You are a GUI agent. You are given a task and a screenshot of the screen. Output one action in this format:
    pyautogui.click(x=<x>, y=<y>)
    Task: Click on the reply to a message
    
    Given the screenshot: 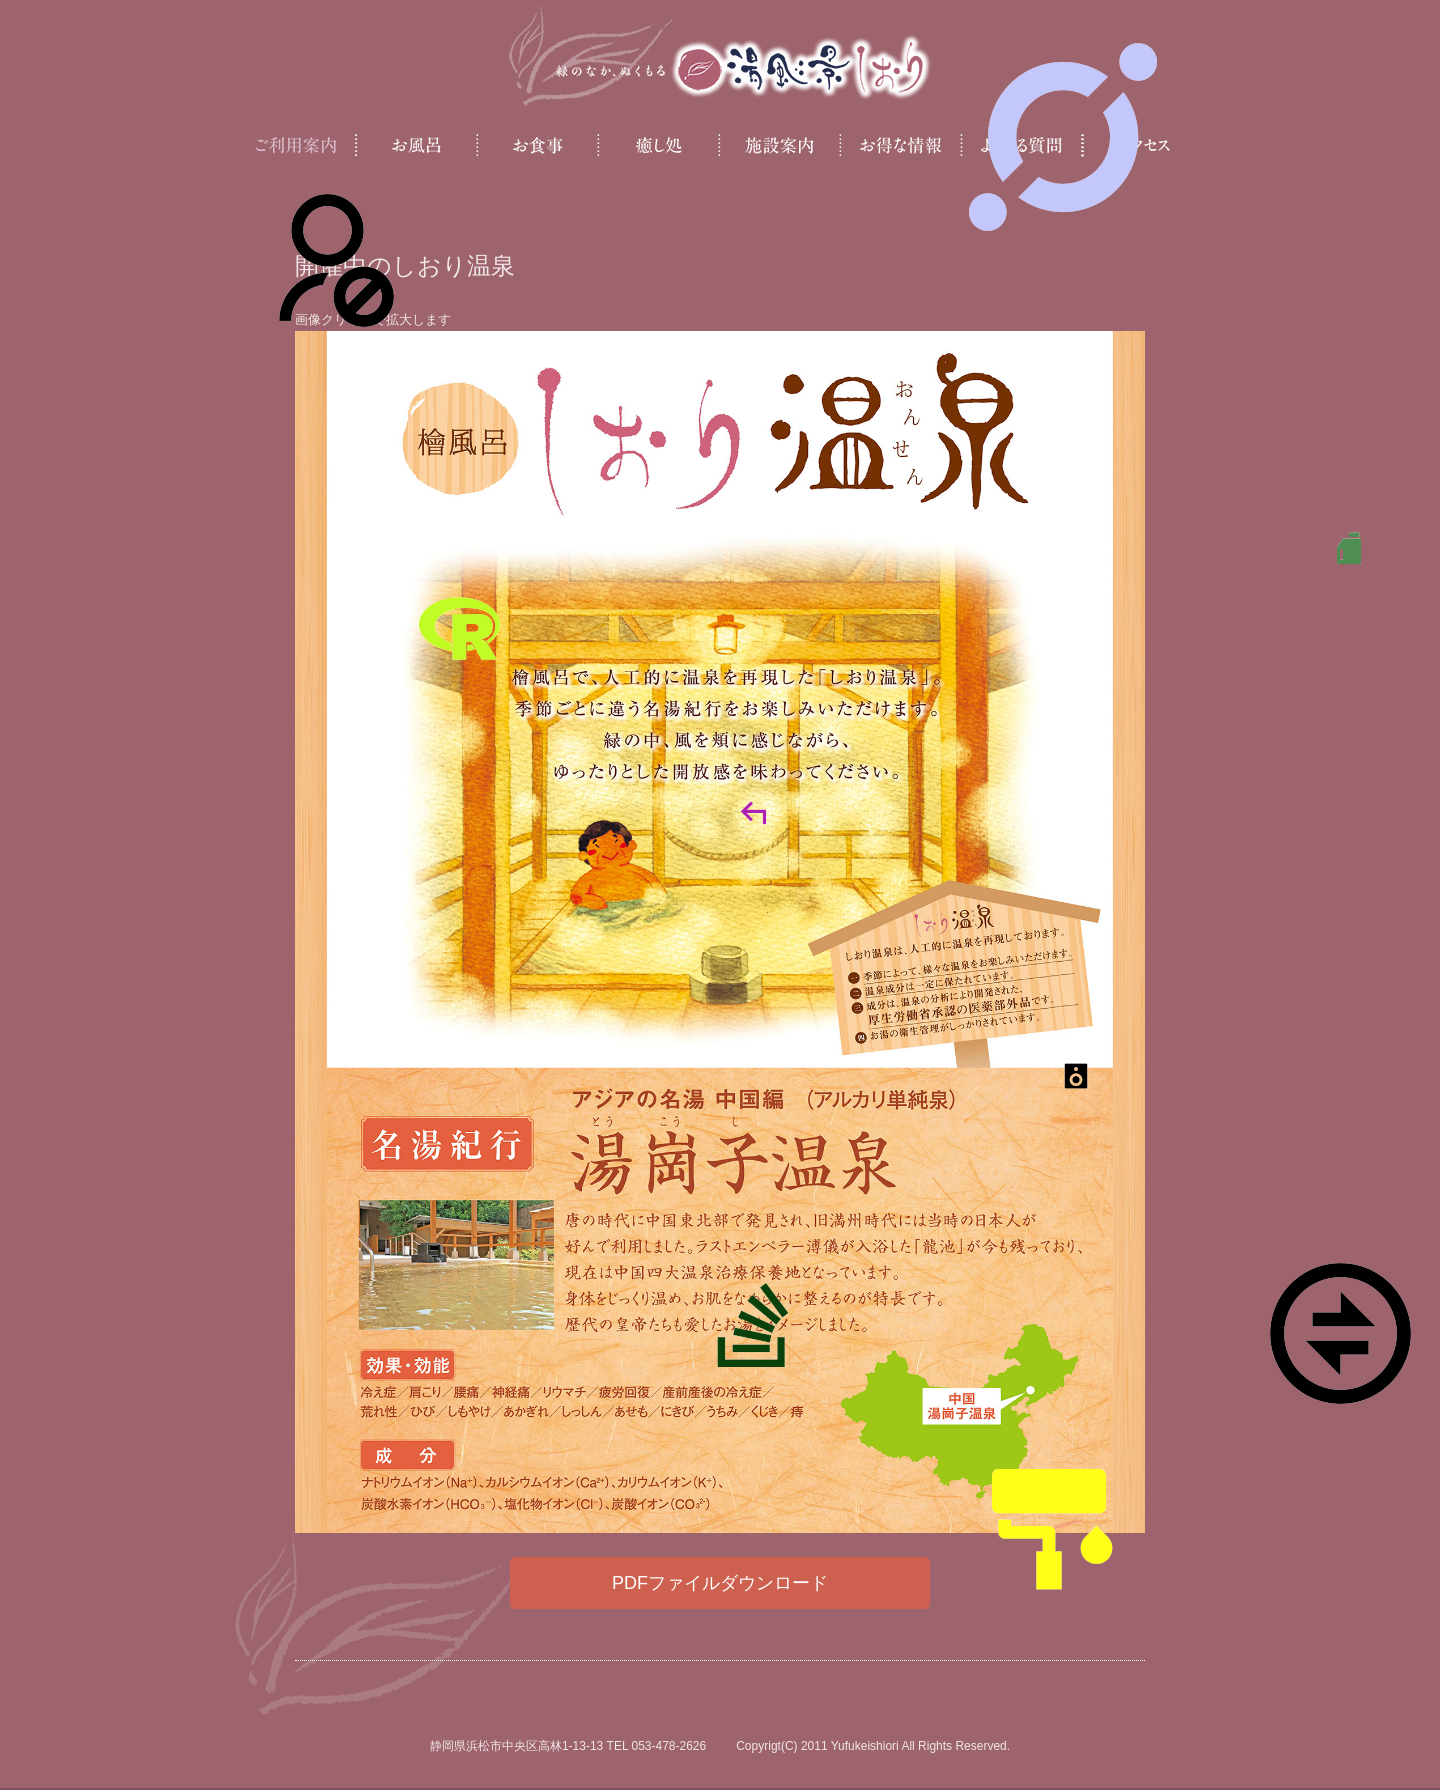 What is the action you would take?
    pyautogui.click(x=755, y=813)
    